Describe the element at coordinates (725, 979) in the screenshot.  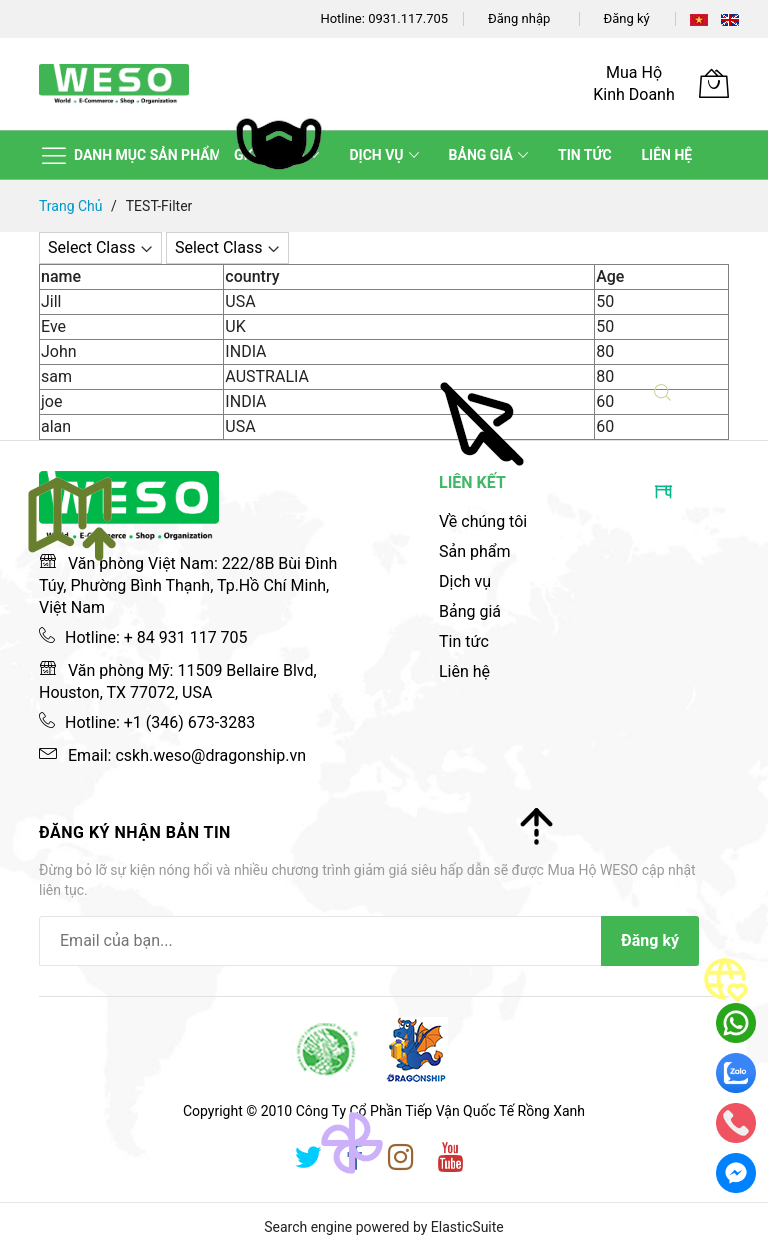
I see `support global causes or charities` at that location.